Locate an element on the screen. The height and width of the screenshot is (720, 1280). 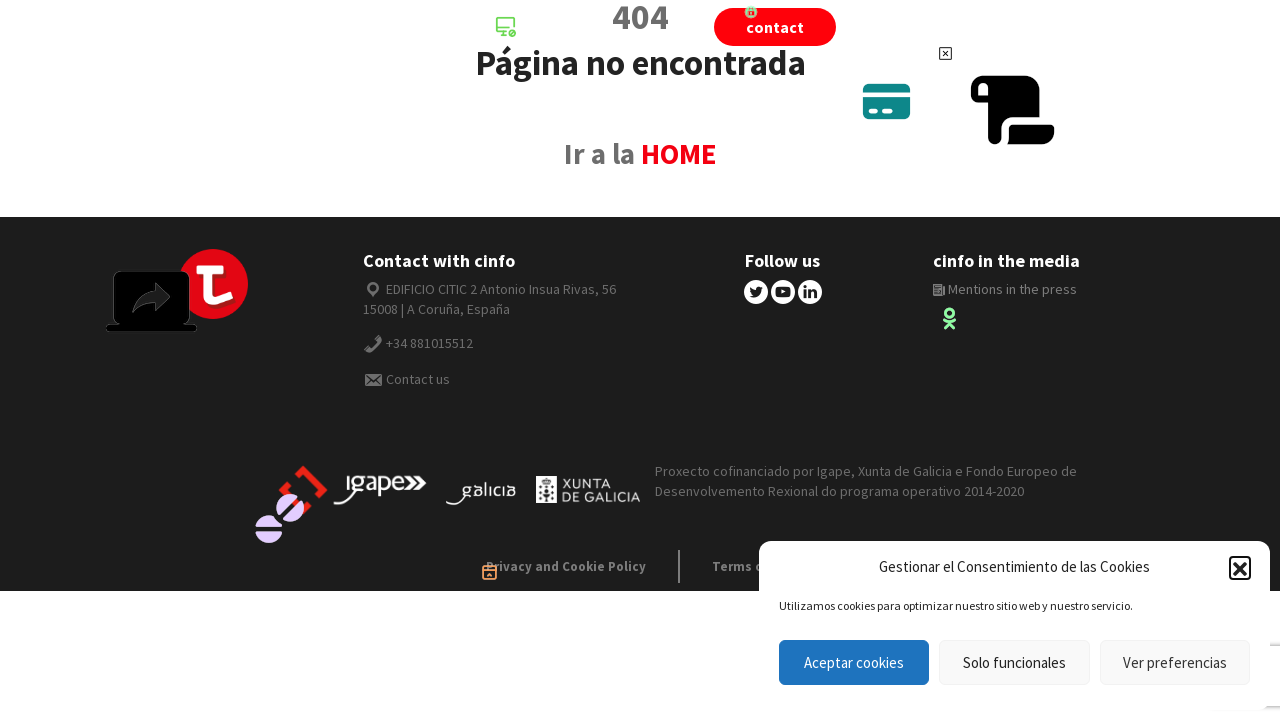
open odnoklassniki social network is located at coordinates (949, 318).